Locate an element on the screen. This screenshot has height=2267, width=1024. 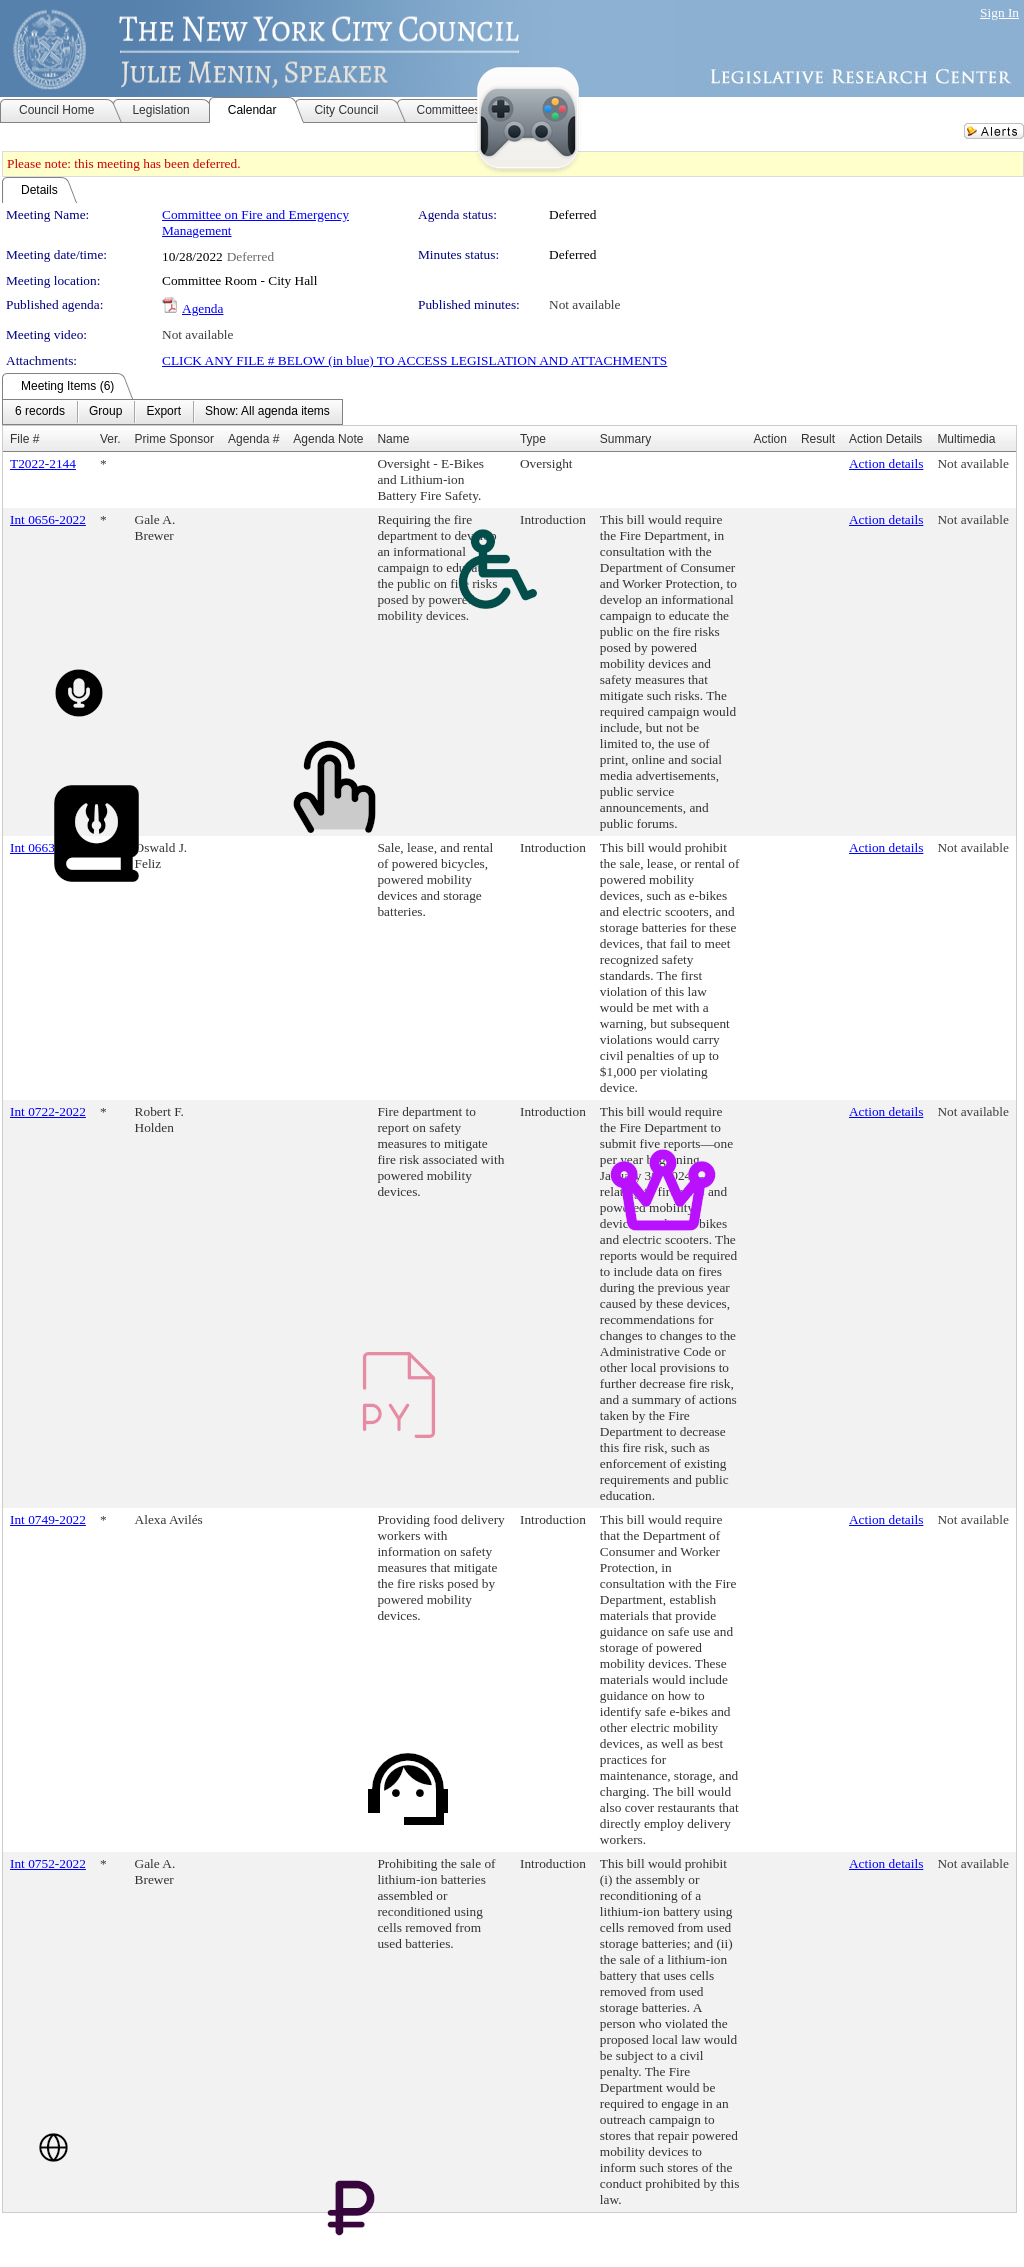
access the journal of the whills or star wars lore reference is located at coordinates (96, 833).